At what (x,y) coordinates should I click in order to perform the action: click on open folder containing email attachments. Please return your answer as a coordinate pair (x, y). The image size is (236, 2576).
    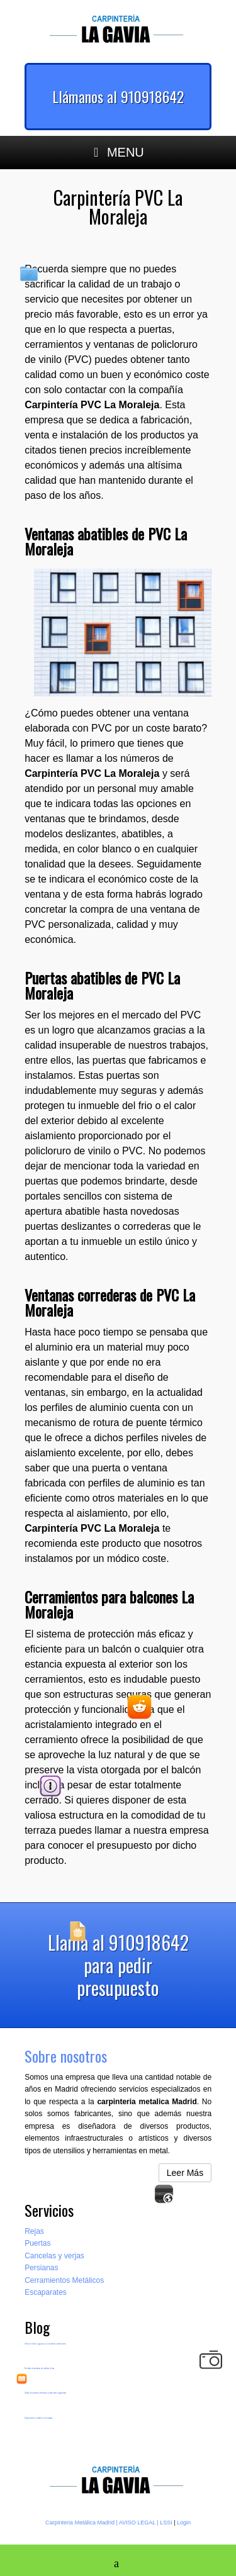
    Looking at the image, I should click on (29, 274).